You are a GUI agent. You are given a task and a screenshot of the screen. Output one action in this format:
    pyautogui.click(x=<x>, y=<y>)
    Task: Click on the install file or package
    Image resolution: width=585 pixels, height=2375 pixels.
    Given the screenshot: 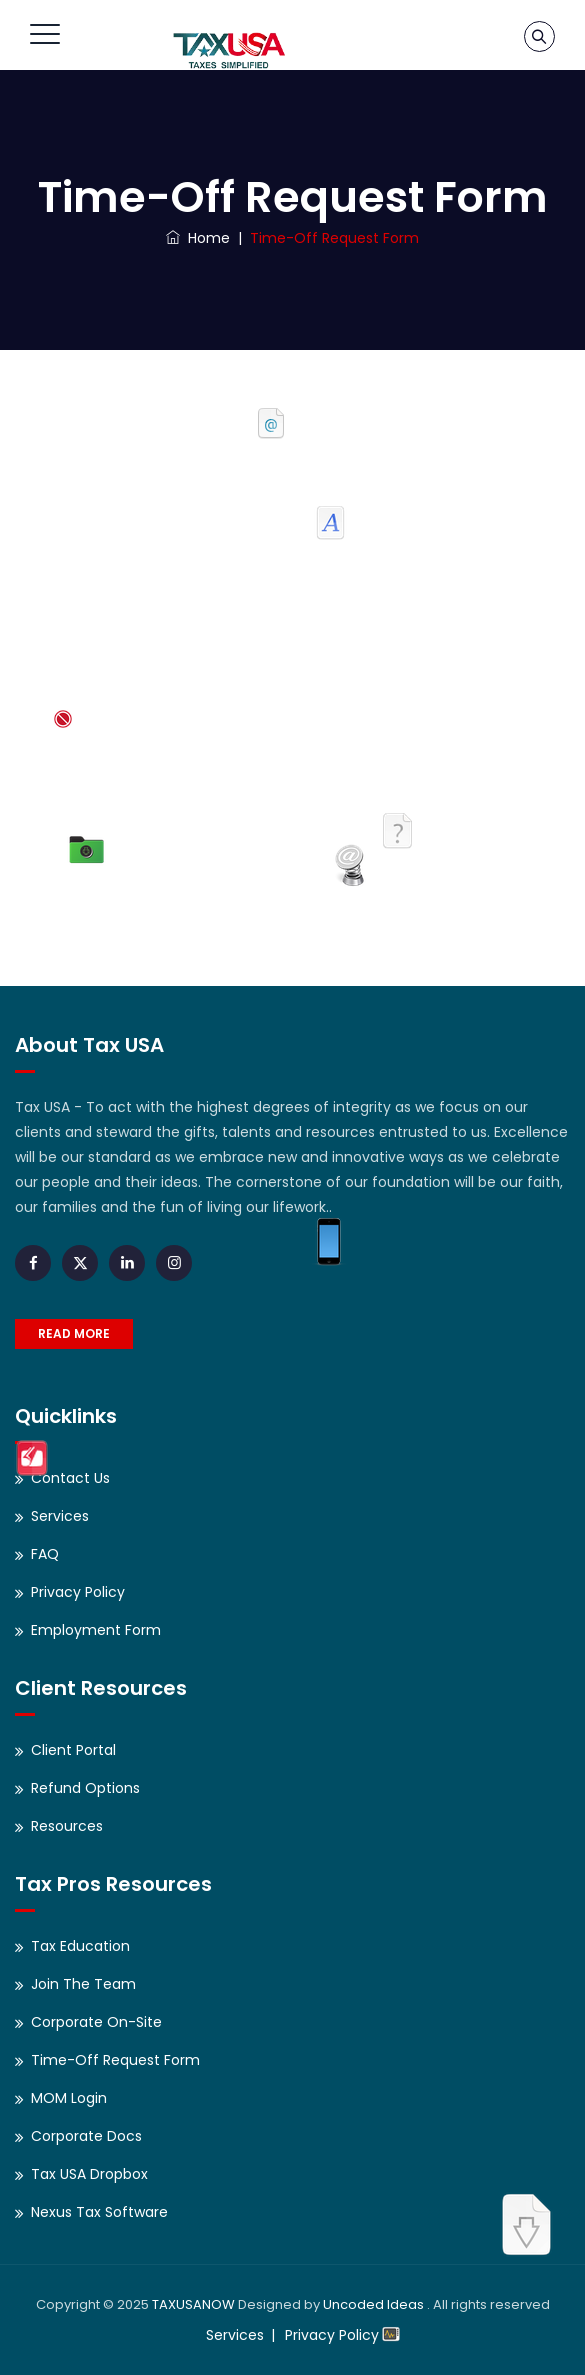 What is the action you would take?
    pyautogui.click(x=526, y=2224)
    